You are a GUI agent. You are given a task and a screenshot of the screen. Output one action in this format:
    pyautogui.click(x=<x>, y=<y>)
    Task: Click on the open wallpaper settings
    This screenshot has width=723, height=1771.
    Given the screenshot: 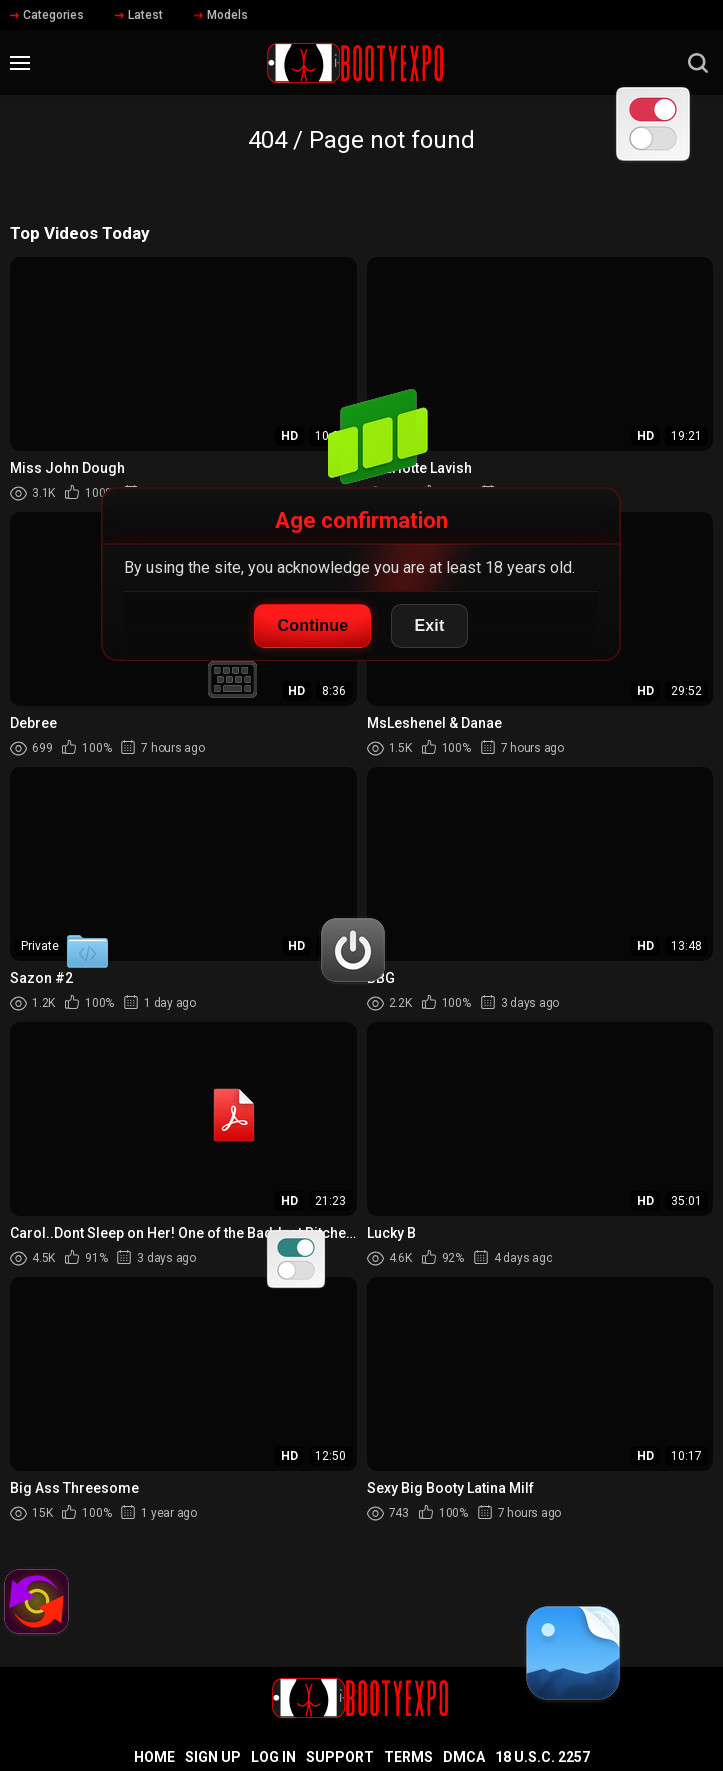 What is the action you would take?
    pyautogui.click(x=573, y=1653)
    